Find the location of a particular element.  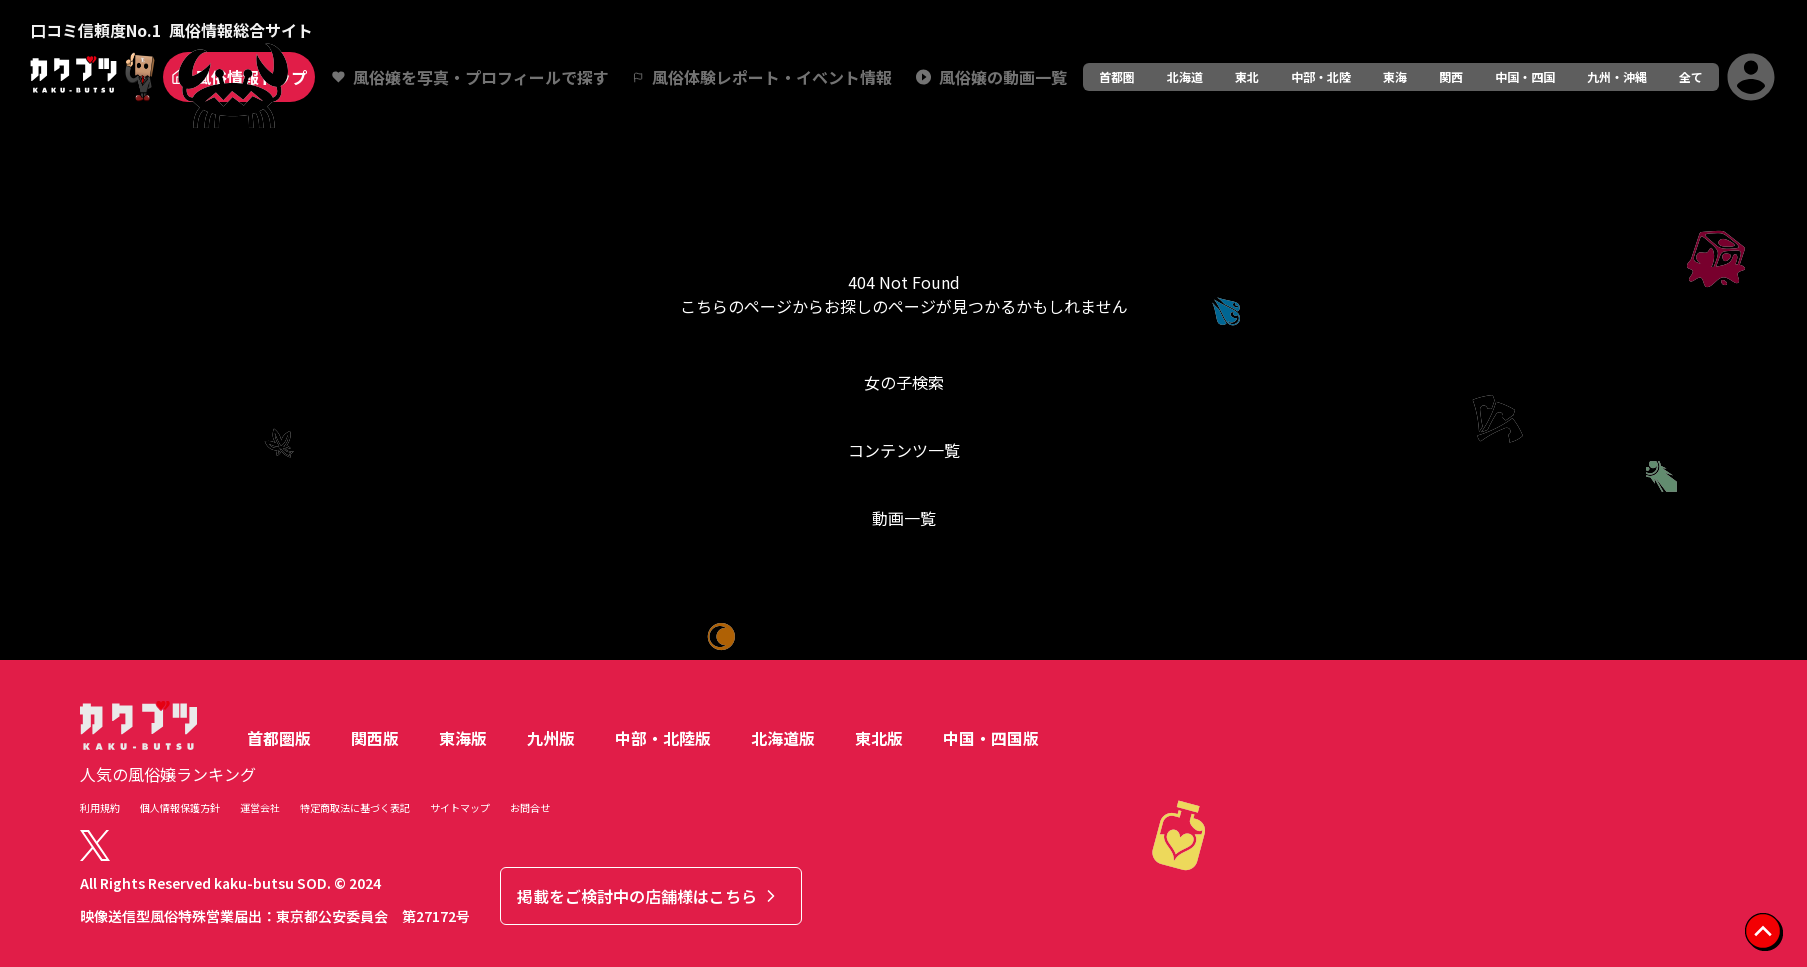

launch or throw a bowling ball in gameplay is located at coordinates (1661, 476).